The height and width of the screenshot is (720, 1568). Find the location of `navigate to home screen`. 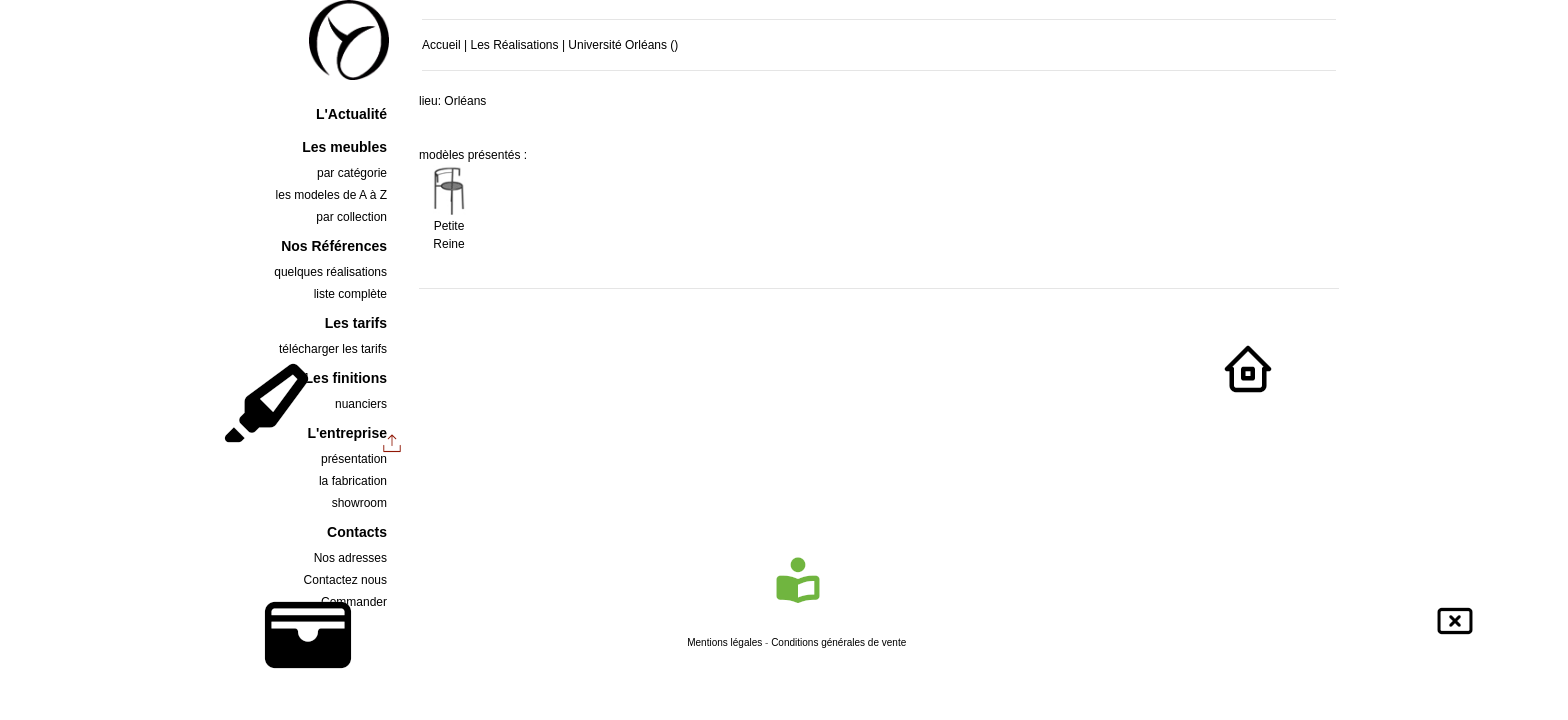

navigate to home screen is located at coordinates (1248, 369).